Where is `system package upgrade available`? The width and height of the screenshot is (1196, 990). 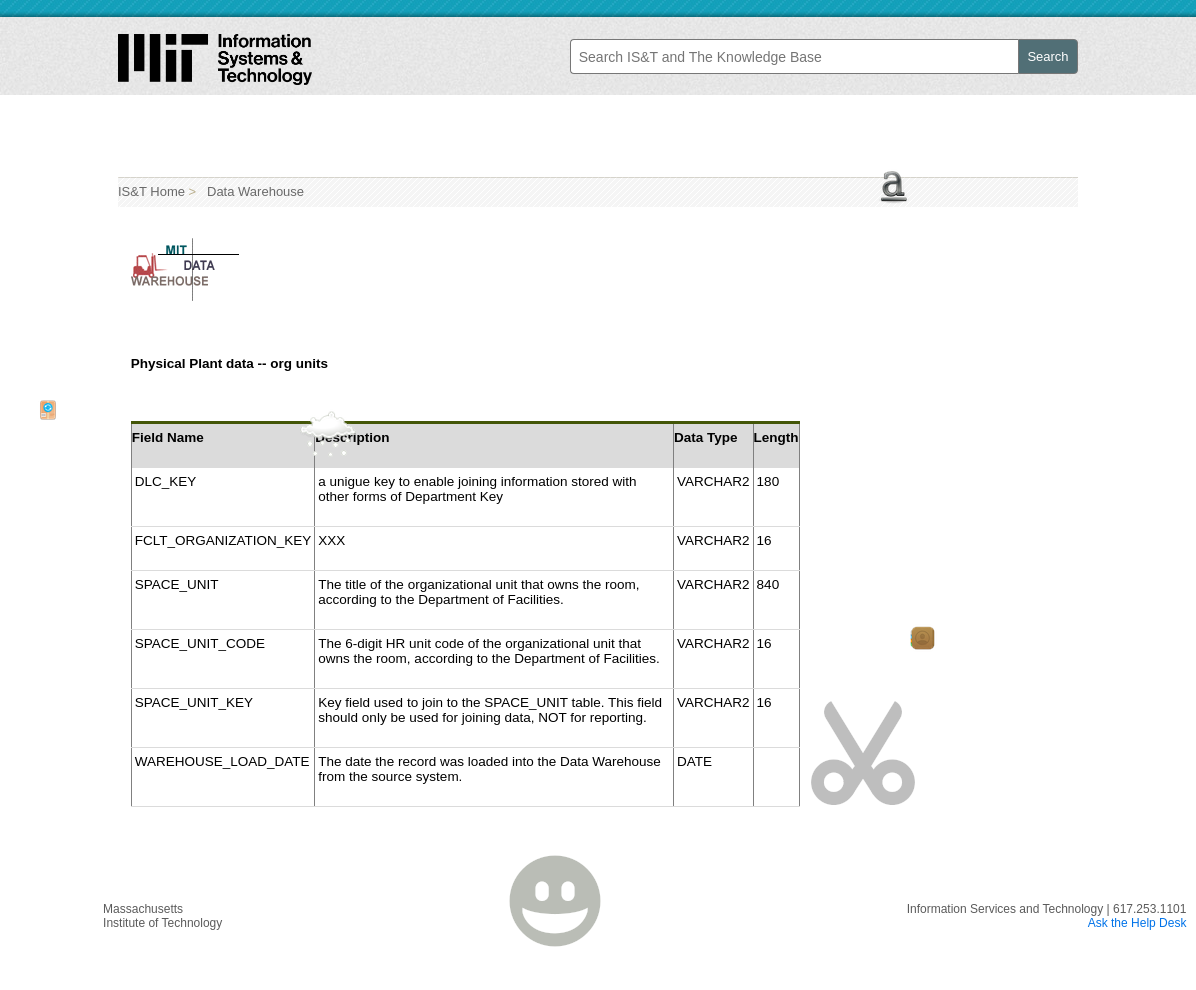
system package upgrade available is located at coordinates (48, 410).